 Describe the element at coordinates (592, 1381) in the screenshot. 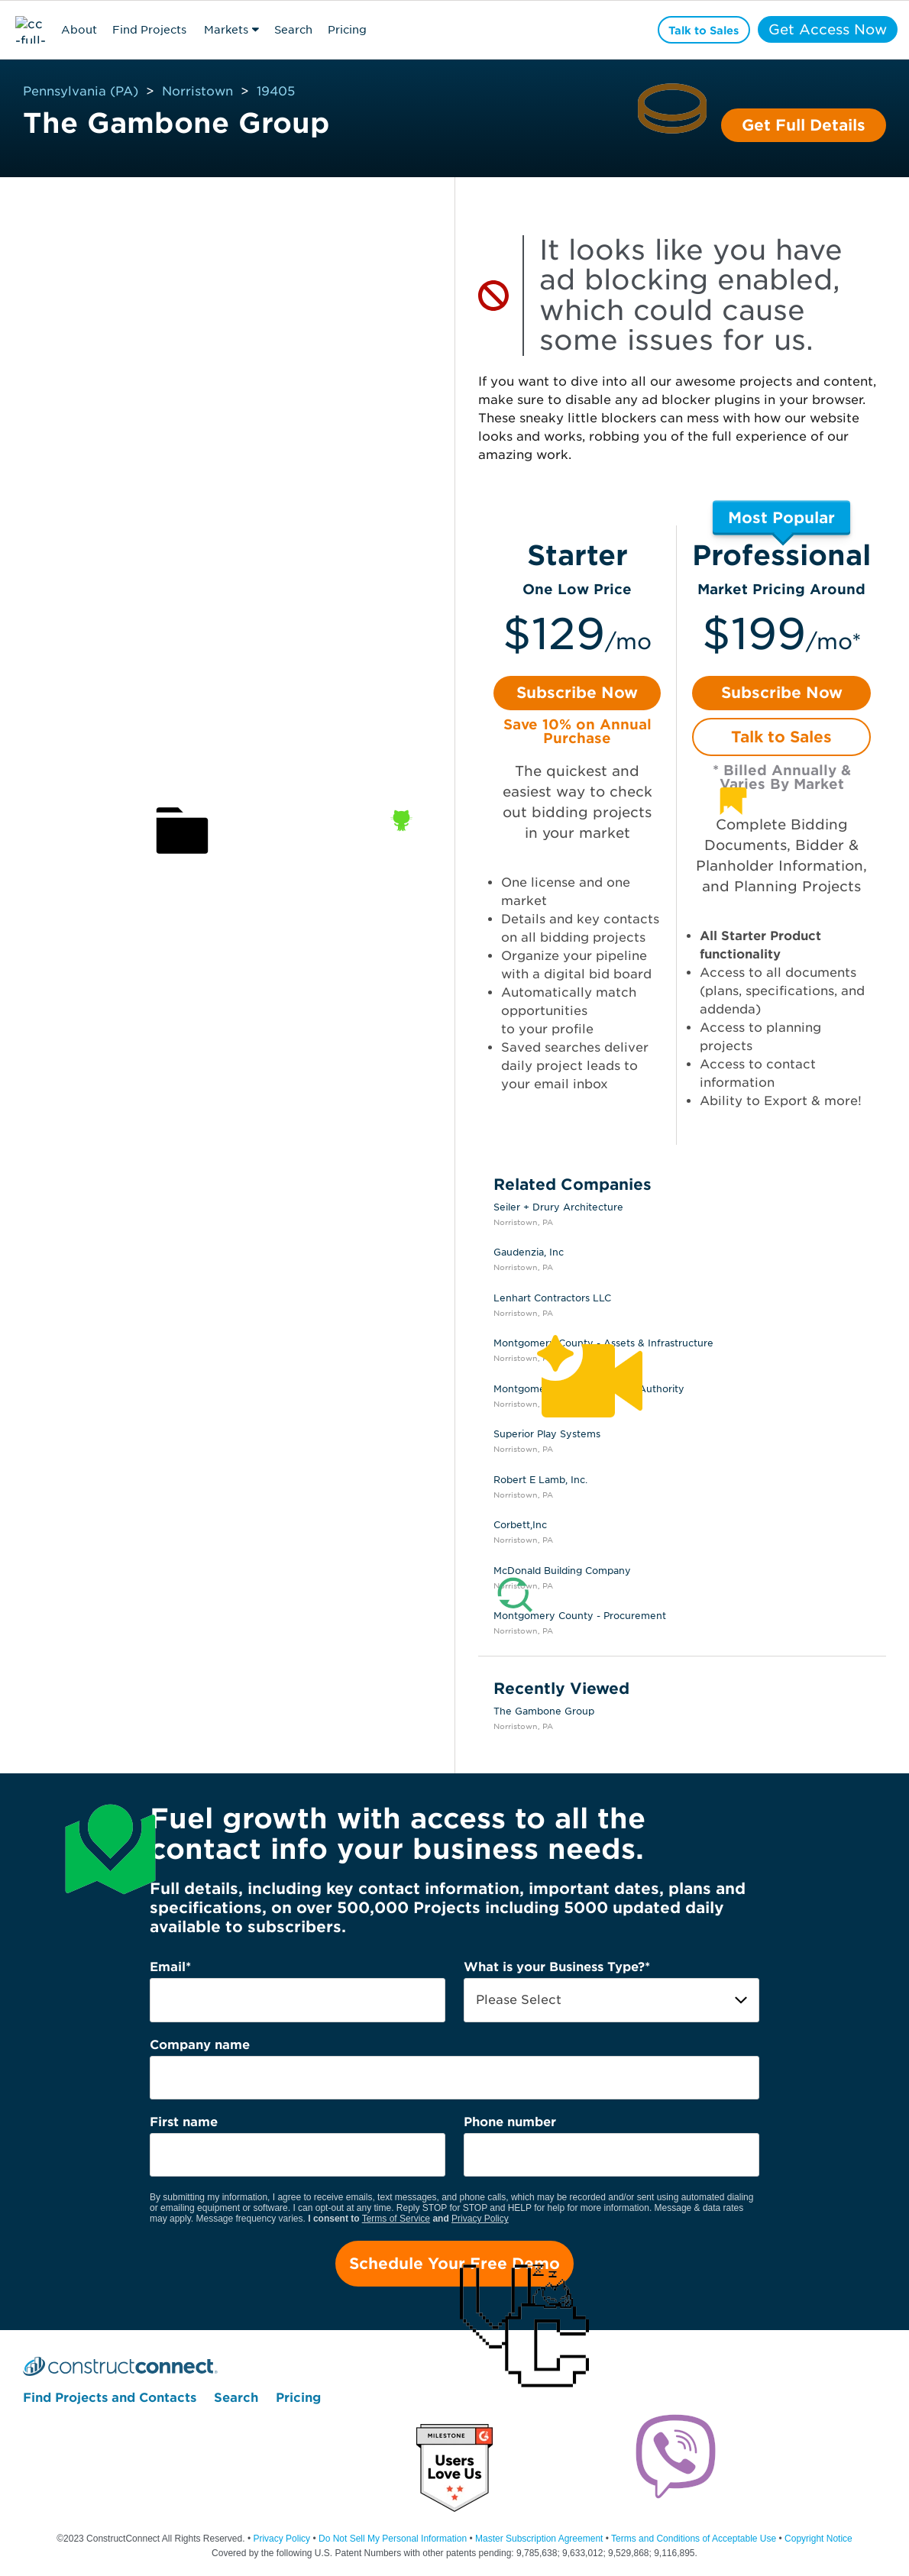

I see `enable AI-powered video features` at that location.